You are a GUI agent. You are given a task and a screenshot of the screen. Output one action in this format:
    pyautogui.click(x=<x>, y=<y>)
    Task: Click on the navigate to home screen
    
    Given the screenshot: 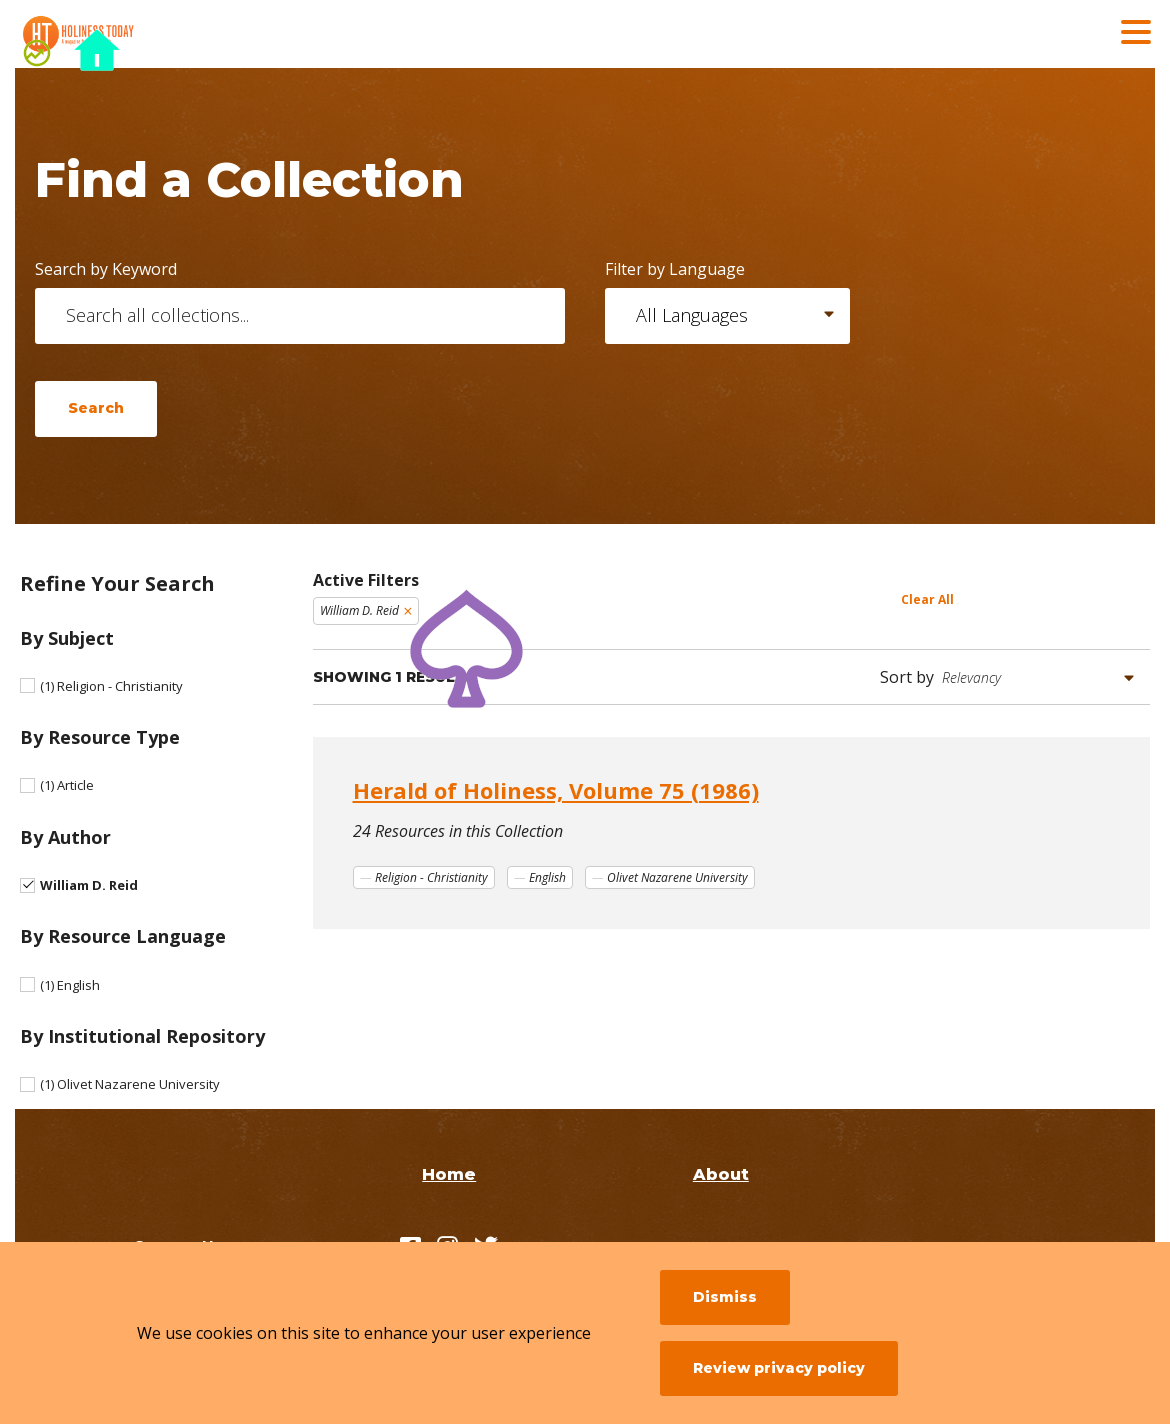 What is the action you would take?
    pyautogui.click(x=97, y=52)
    